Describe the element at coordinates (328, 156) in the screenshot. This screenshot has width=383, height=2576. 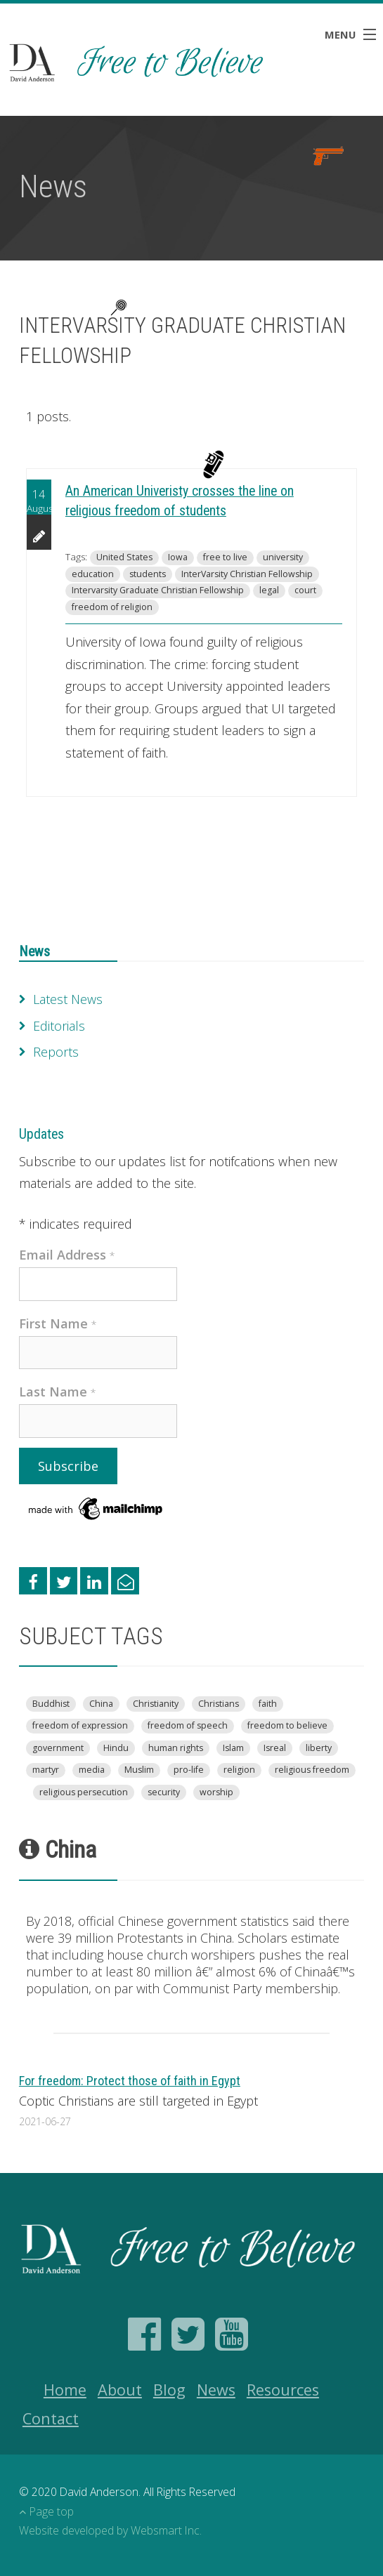
I see `select pistol weapon in game` at that location.